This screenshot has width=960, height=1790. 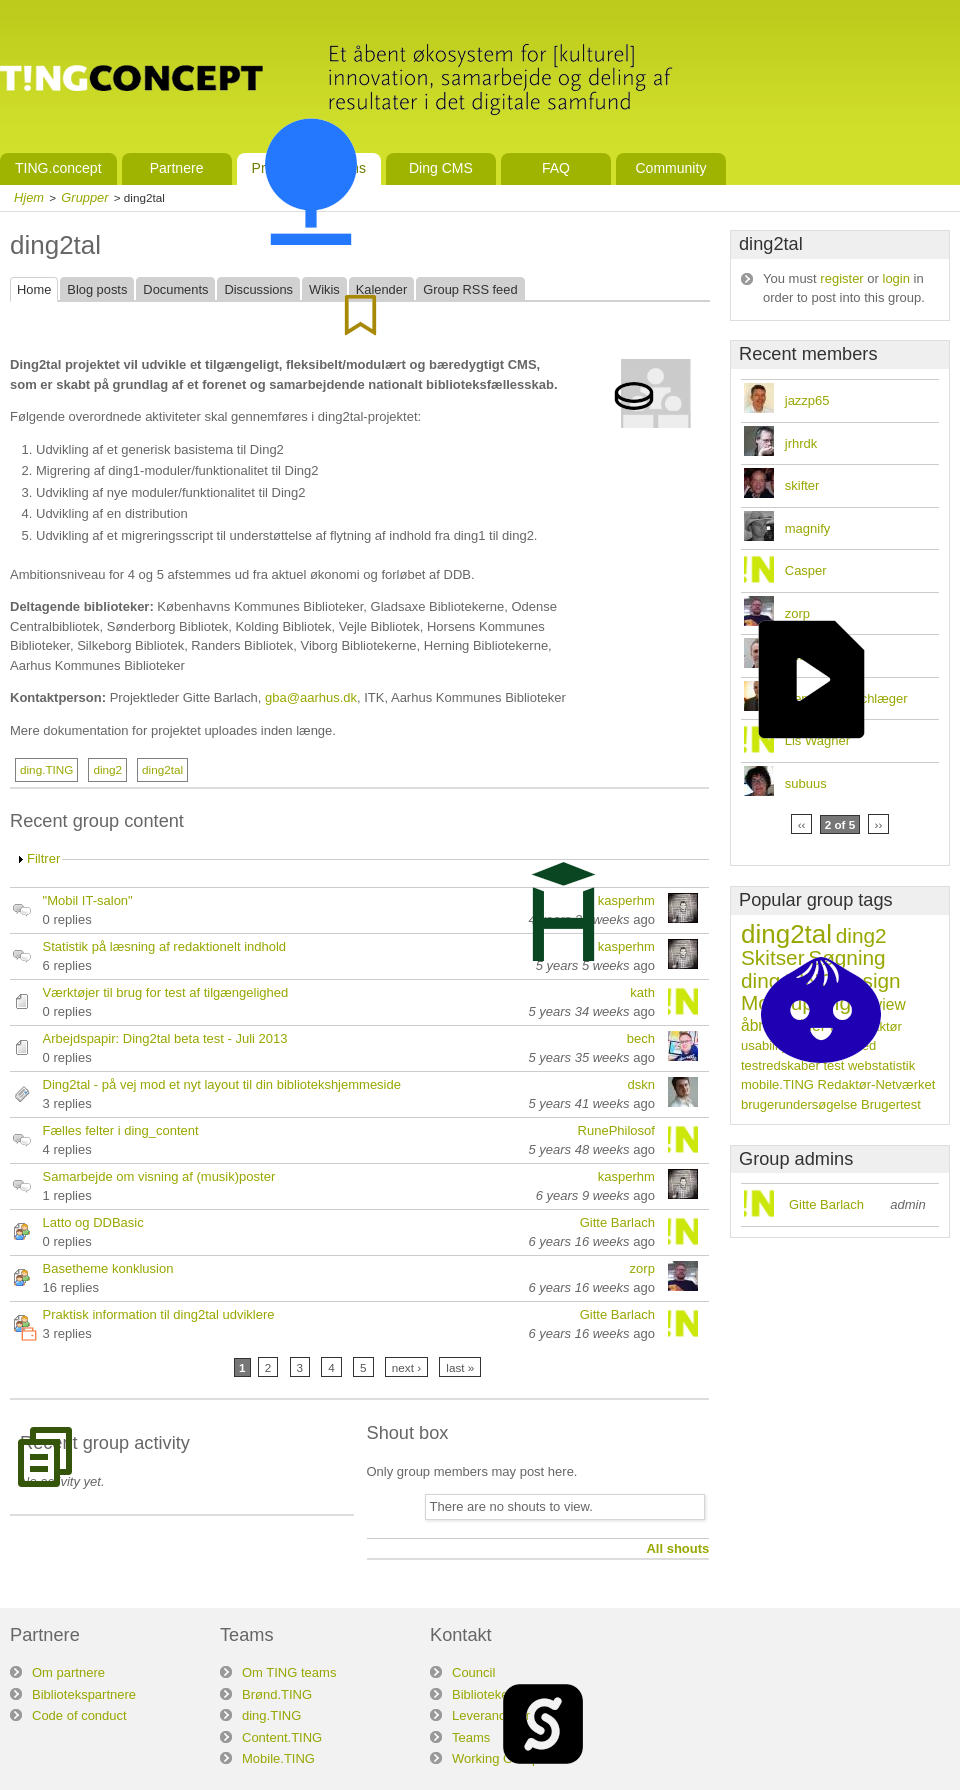 What do you see at coordinates (821, 1010) in the screenshot?
I see `indicates a project using the bun javascript runtime` at bounding box center [821, 1010].